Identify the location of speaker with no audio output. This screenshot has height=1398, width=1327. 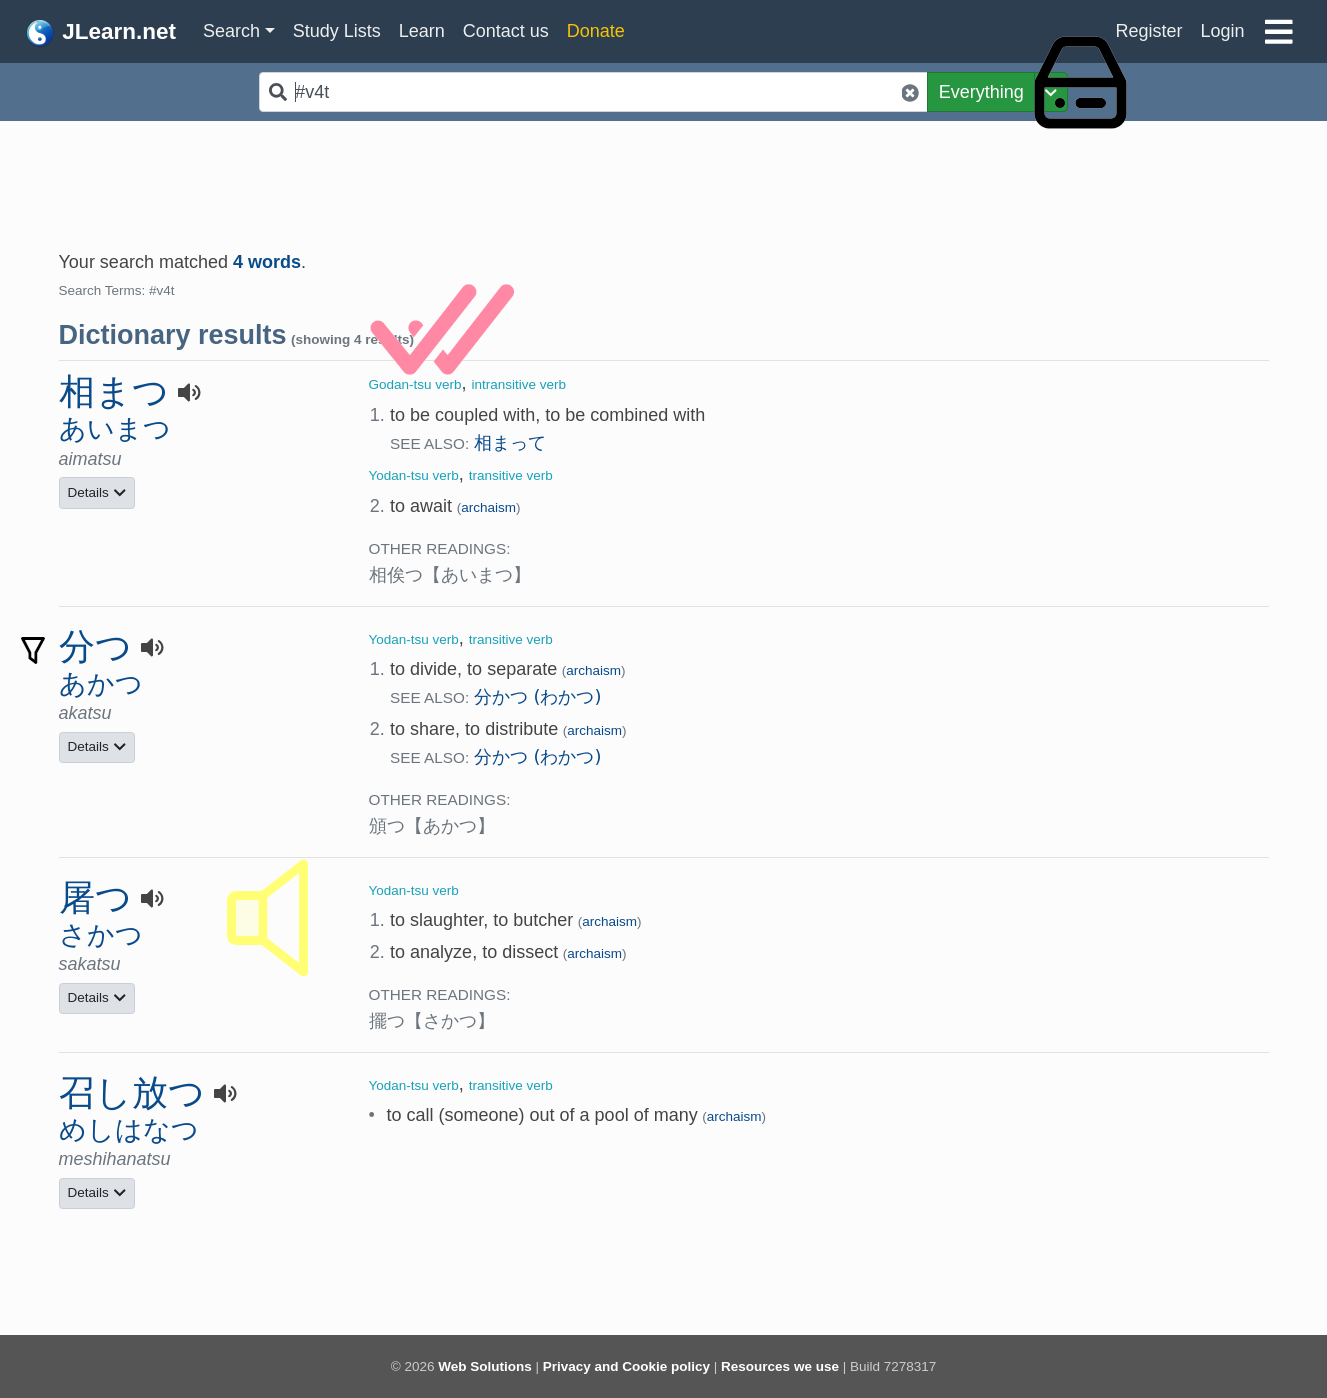
(290, 918).